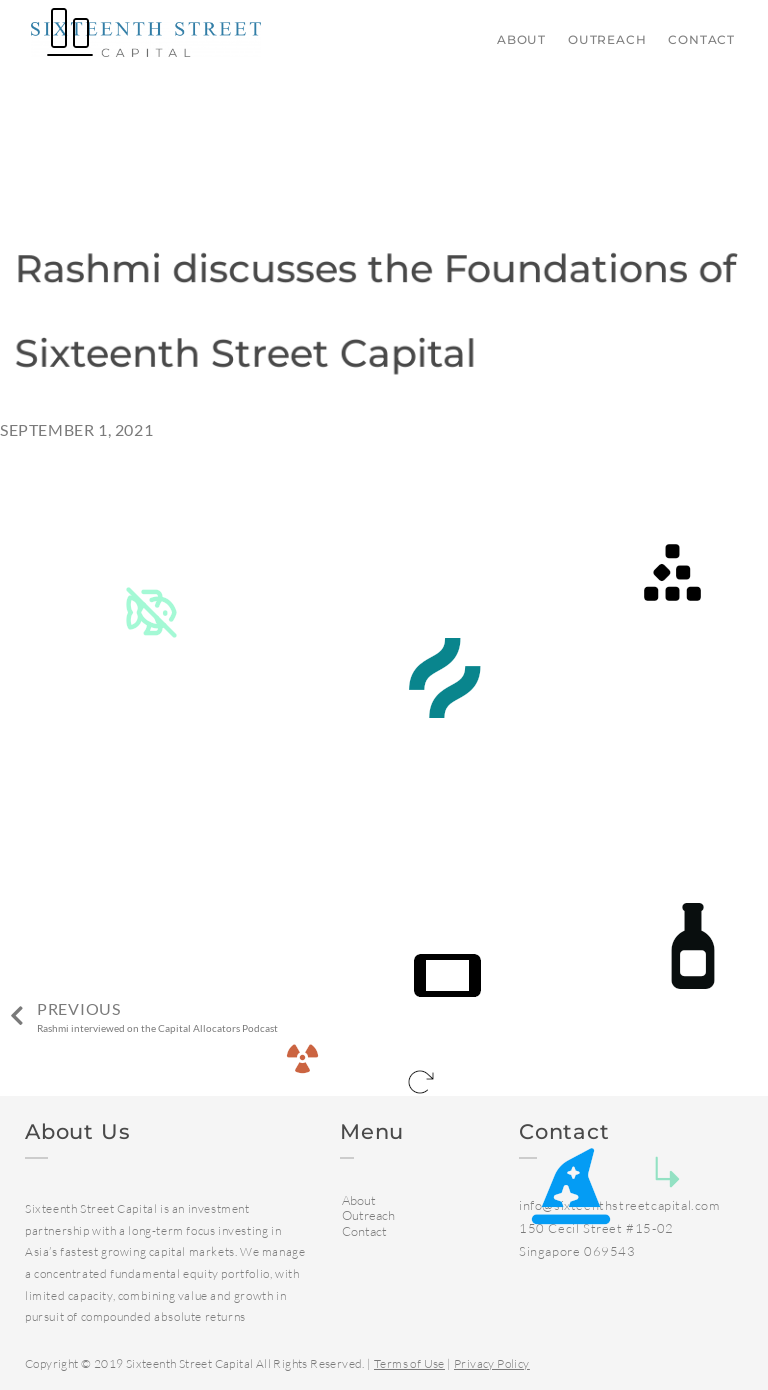  What do you see at coordinates (302, 1057) in the screenshot?
I see `indicates radioactive or hazardous material warning` at bounding box center [302, 1057].